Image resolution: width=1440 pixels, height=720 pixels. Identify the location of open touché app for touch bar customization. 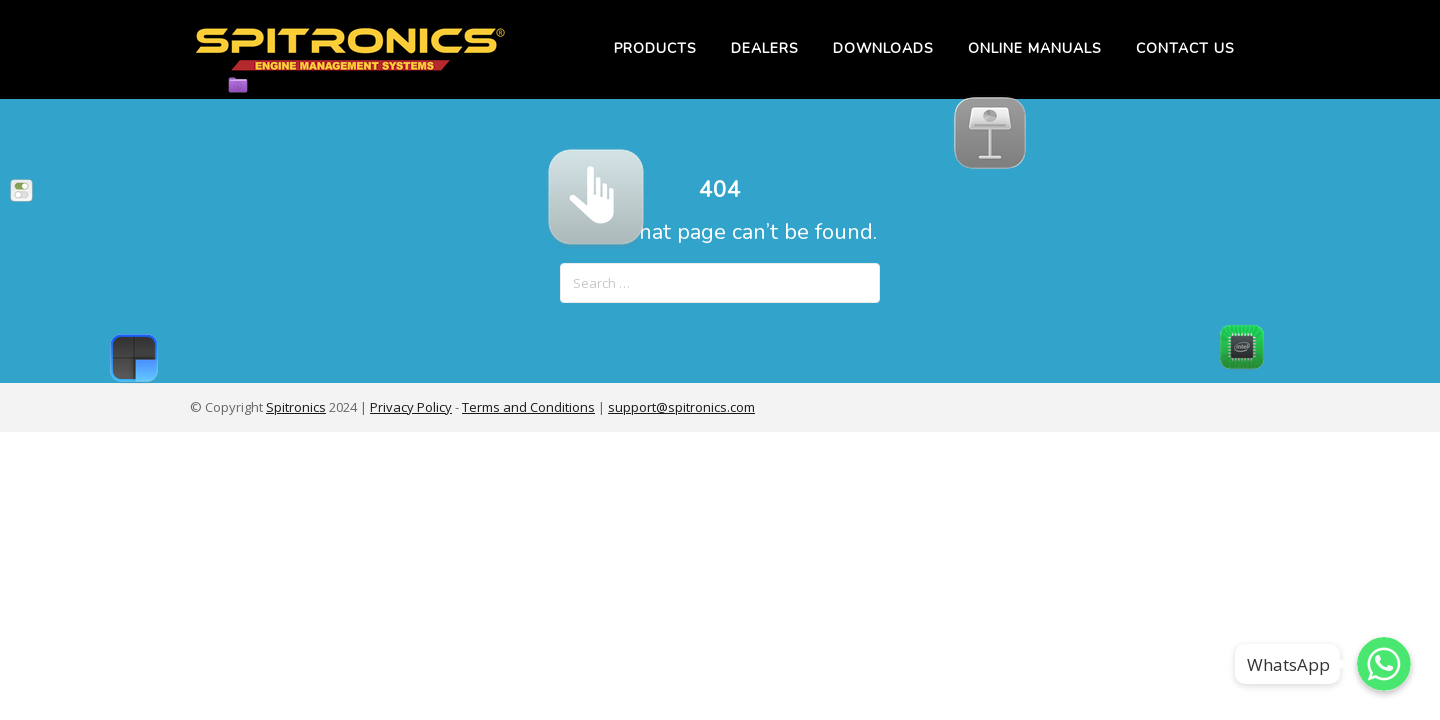
(596, 197).